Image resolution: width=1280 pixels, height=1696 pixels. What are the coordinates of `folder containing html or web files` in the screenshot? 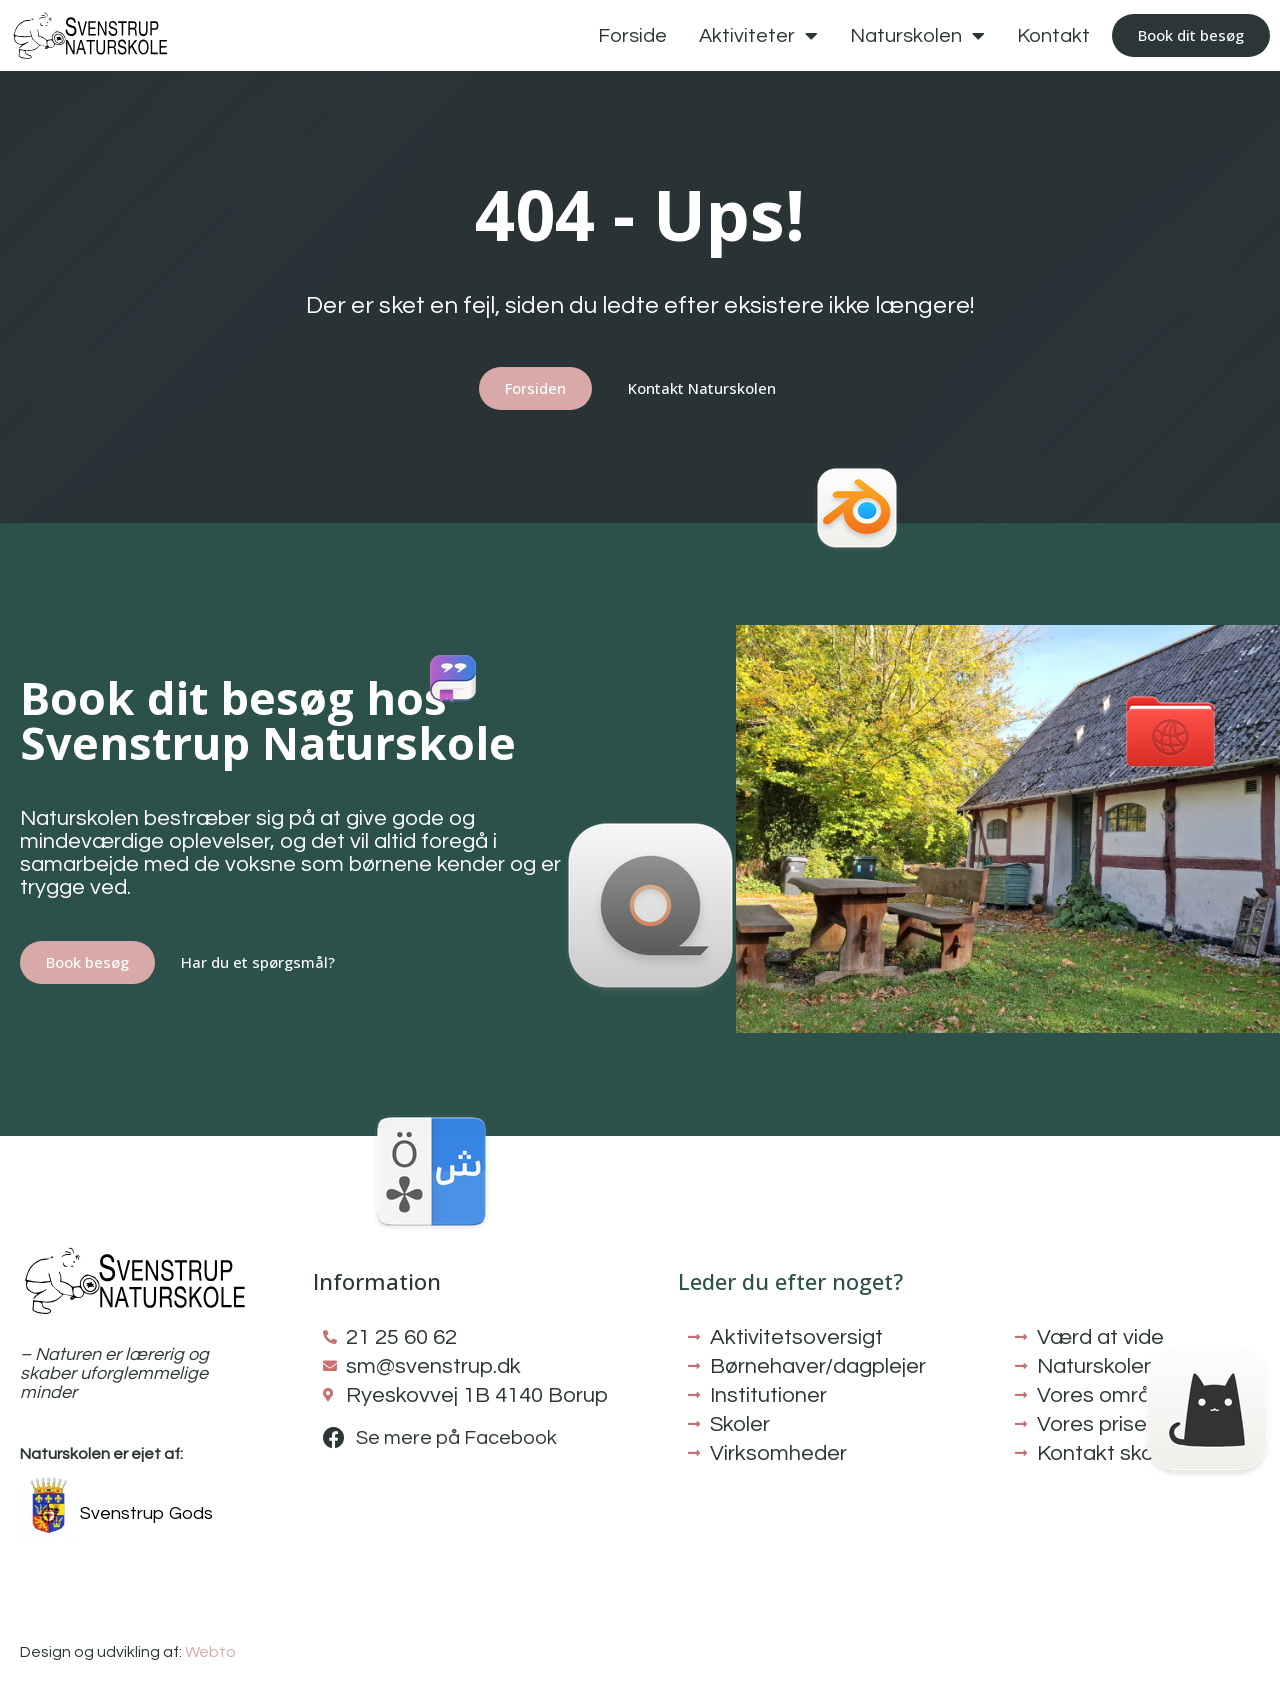 It's located at (1170, 731).